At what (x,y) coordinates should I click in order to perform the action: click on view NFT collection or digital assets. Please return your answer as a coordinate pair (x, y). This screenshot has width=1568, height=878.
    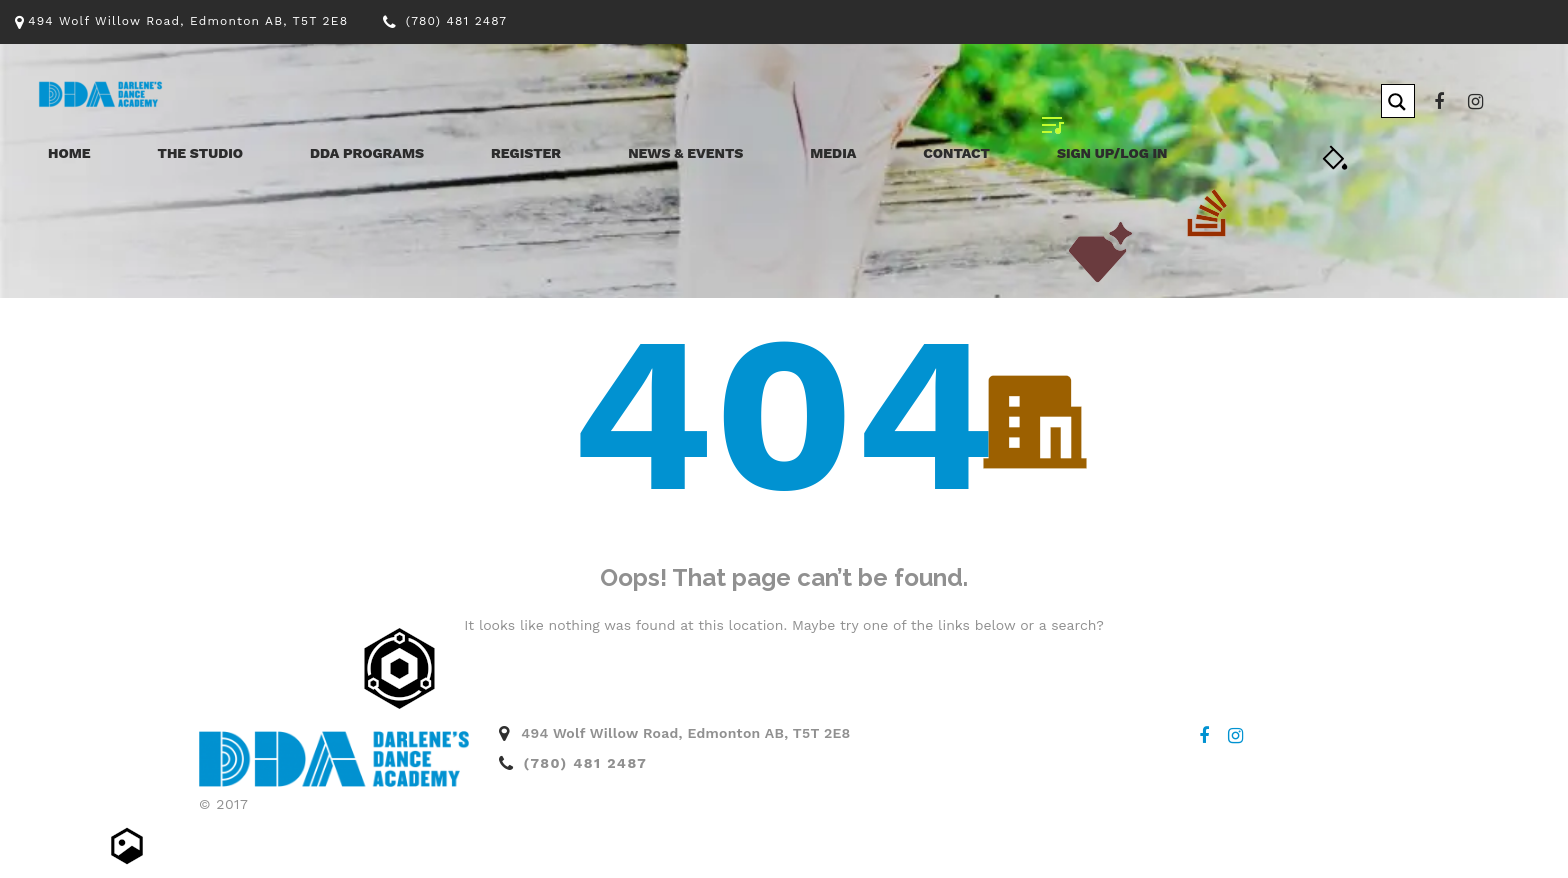
    Looking at the image, I should click on (127, 846).